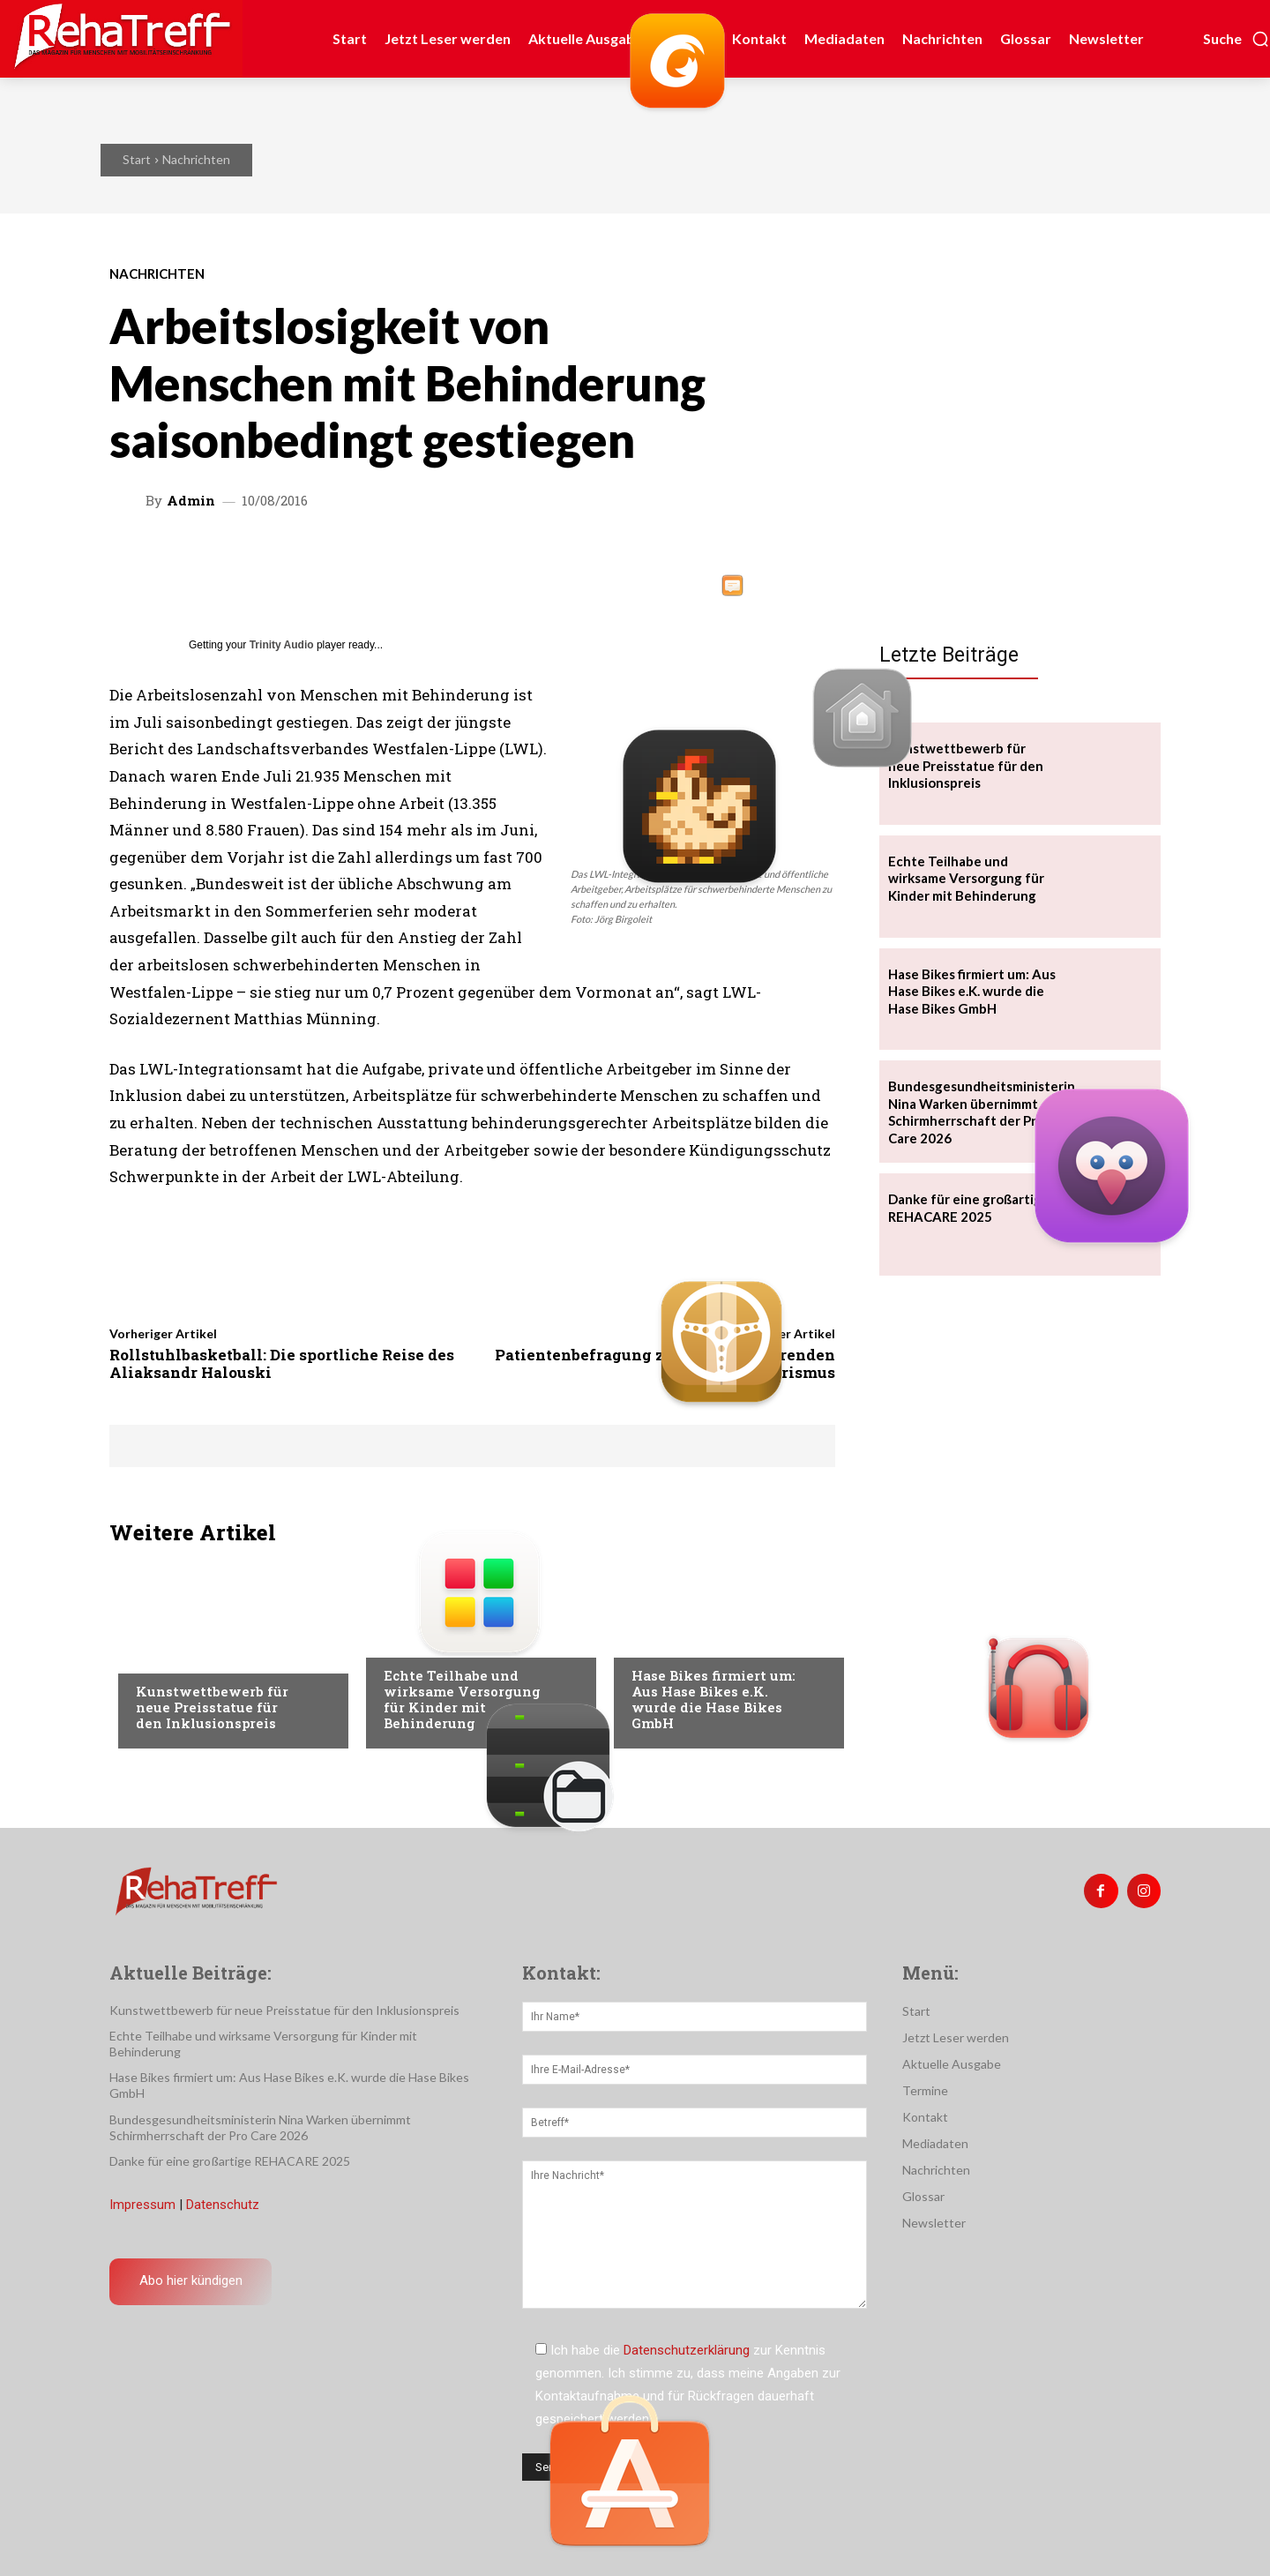 The width and height of the screenshot is (1270, 2576). Describe the element at coordinates (862, 717) in the screenshot. I see `open the home app` at that location.